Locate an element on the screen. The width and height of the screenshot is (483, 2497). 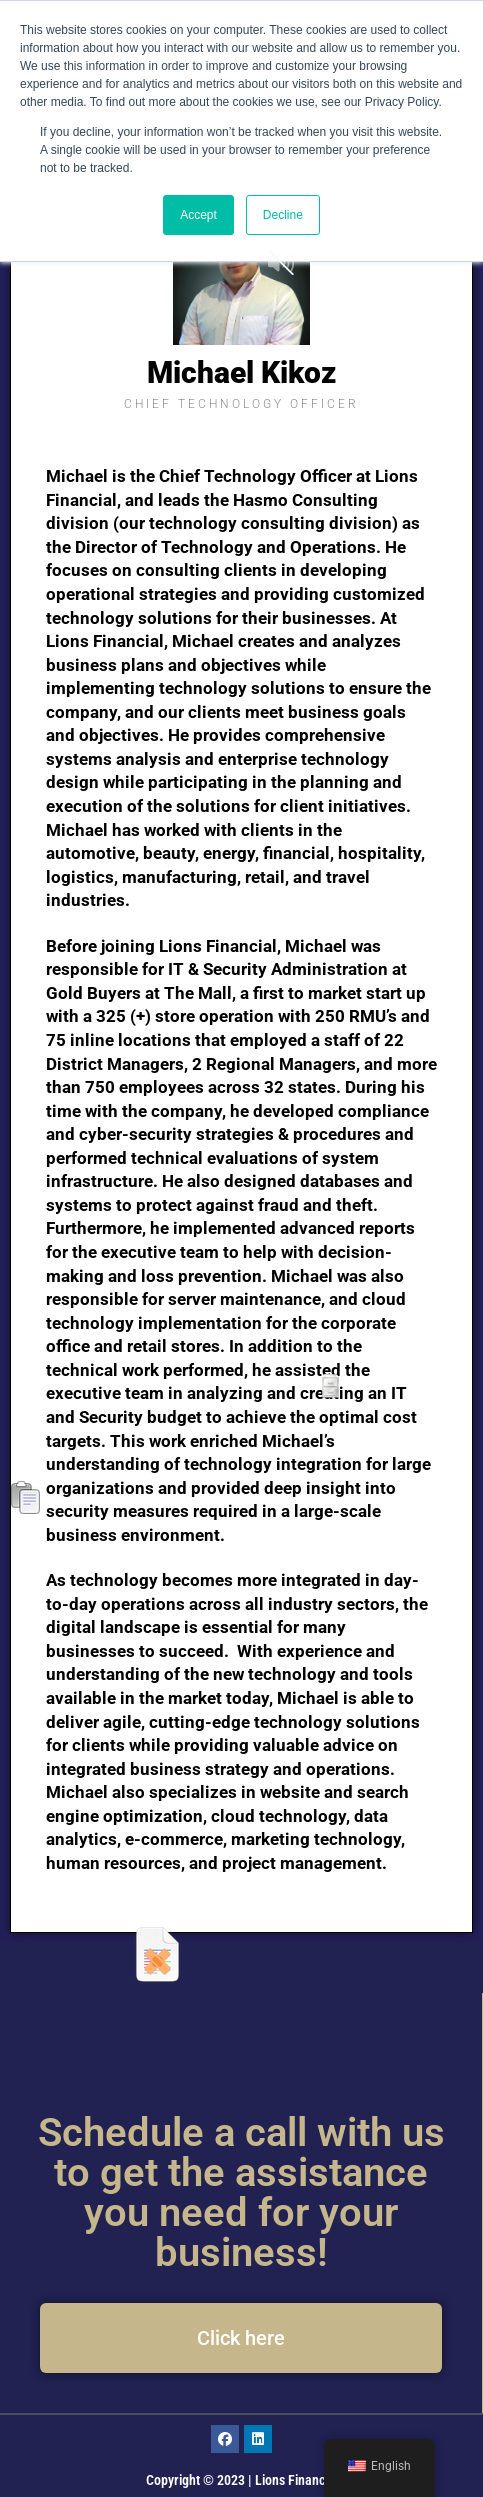
indicates audio is muted is located at coordinates (281, 263).